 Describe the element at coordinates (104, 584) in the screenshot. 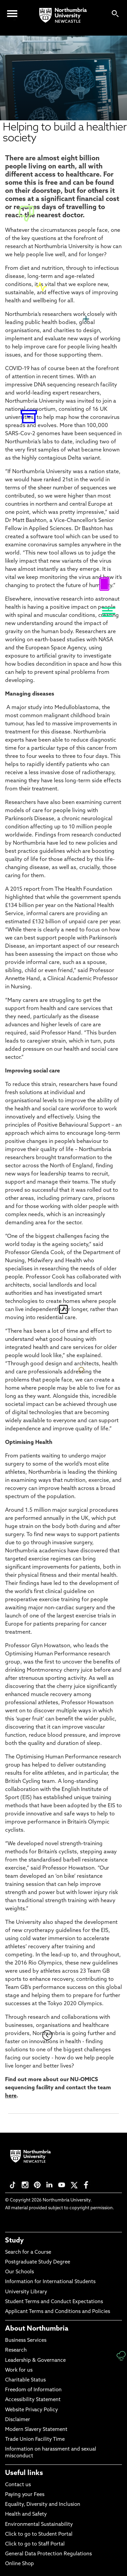

I see `switch to tablet view or portrait mode` at that location.